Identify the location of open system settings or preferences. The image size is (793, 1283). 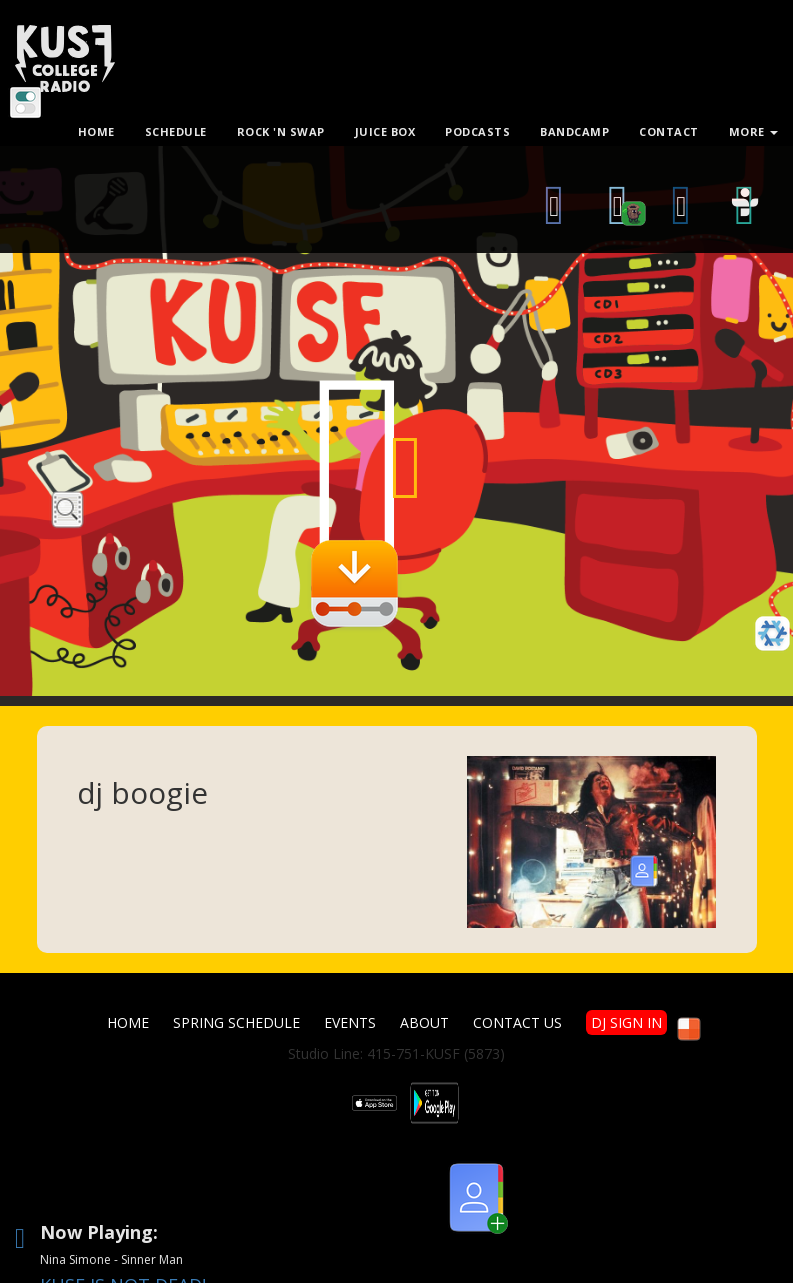
(25, 102).